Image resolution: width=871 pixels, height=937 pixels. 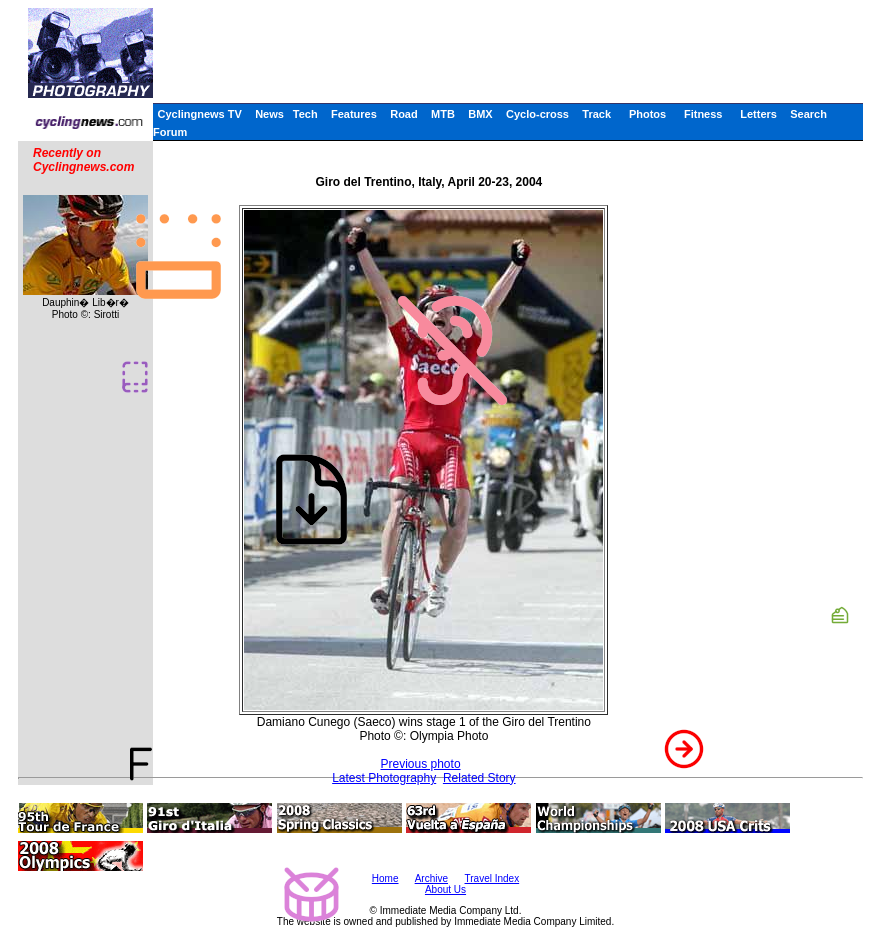 What do you see at coordinates (135, 377) in the screenshot?
I see `draft or unpublished document` at bounding box center [135, 377].